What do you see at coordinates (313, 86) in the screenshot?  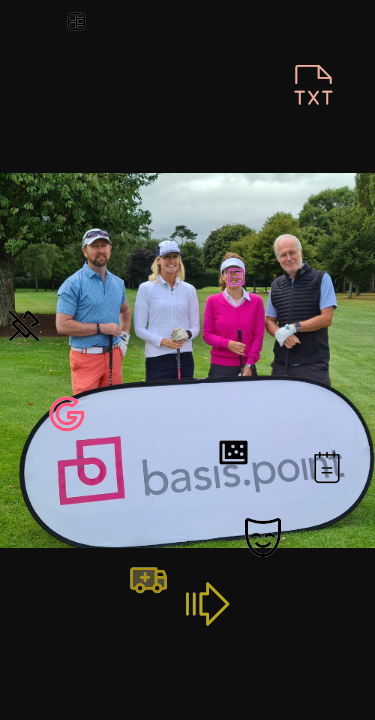 I see `open a text file` at bounding box center [313, 86].